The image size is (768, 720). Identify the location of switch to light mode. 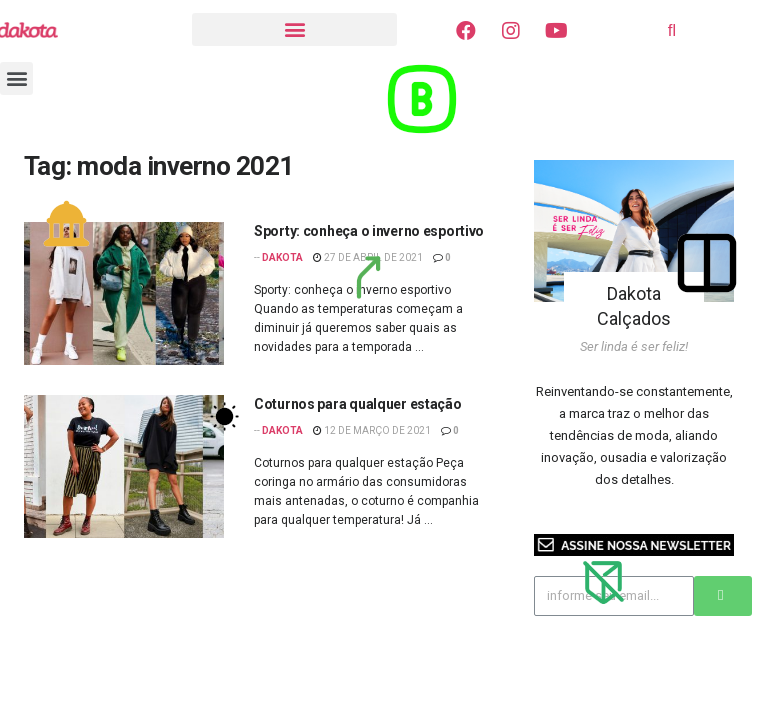
(224, 416).